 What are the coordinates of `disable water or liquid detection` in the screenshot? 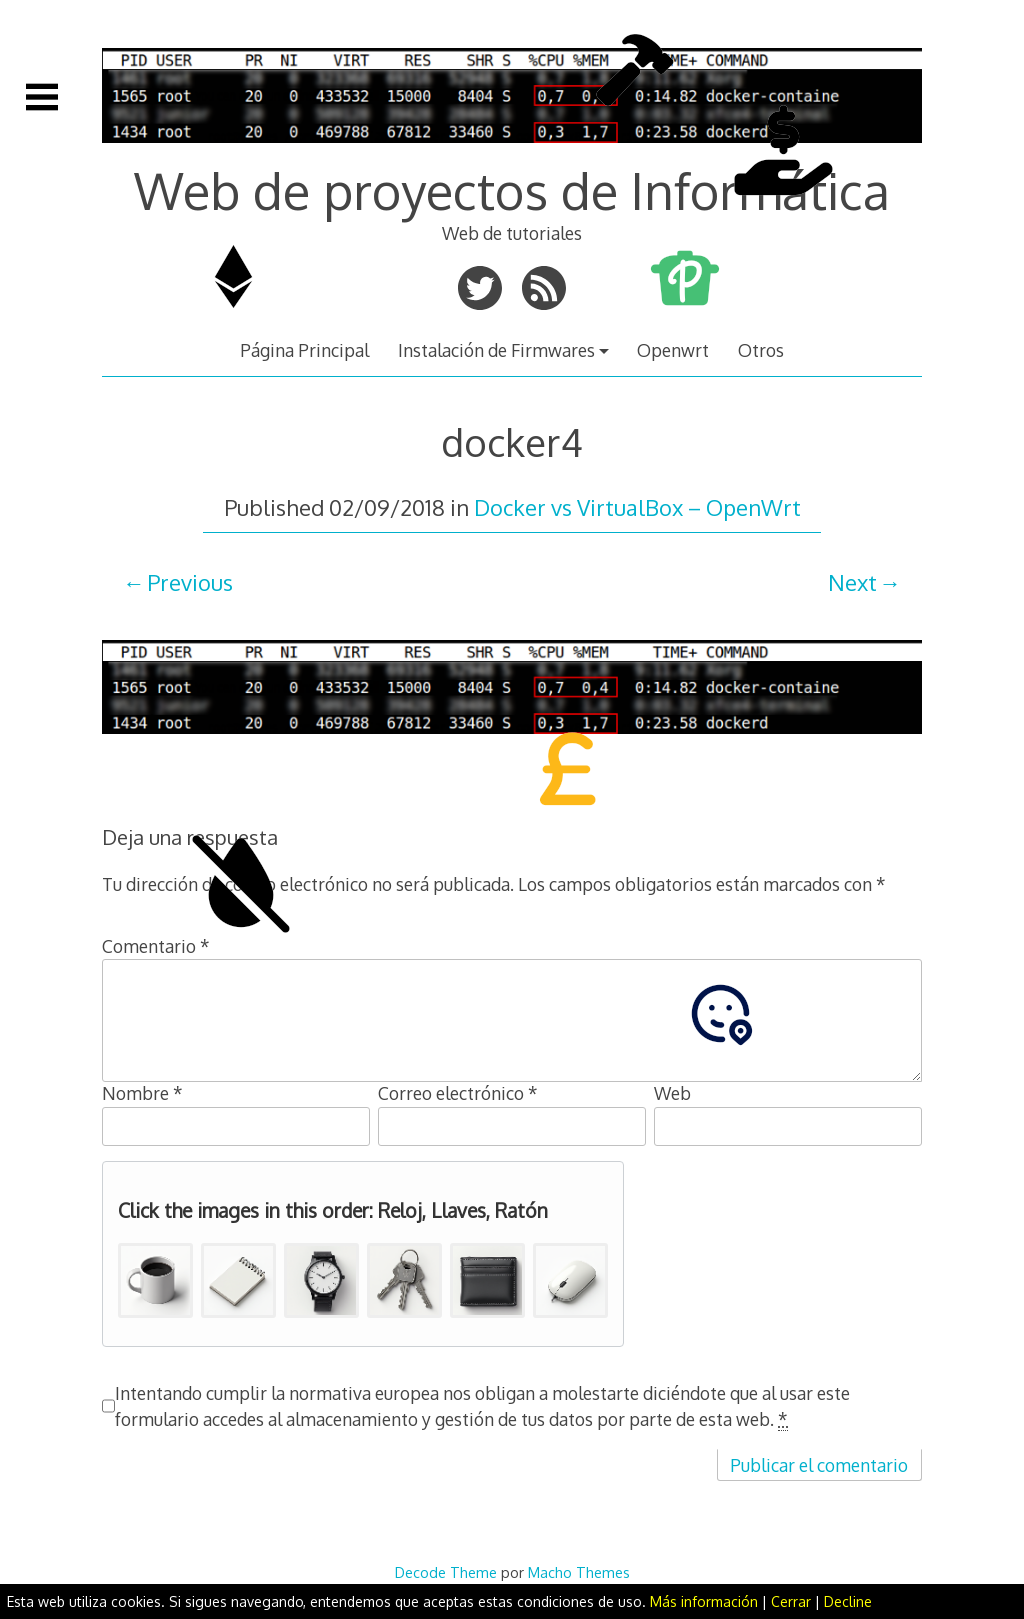 It's located at (241, 884).